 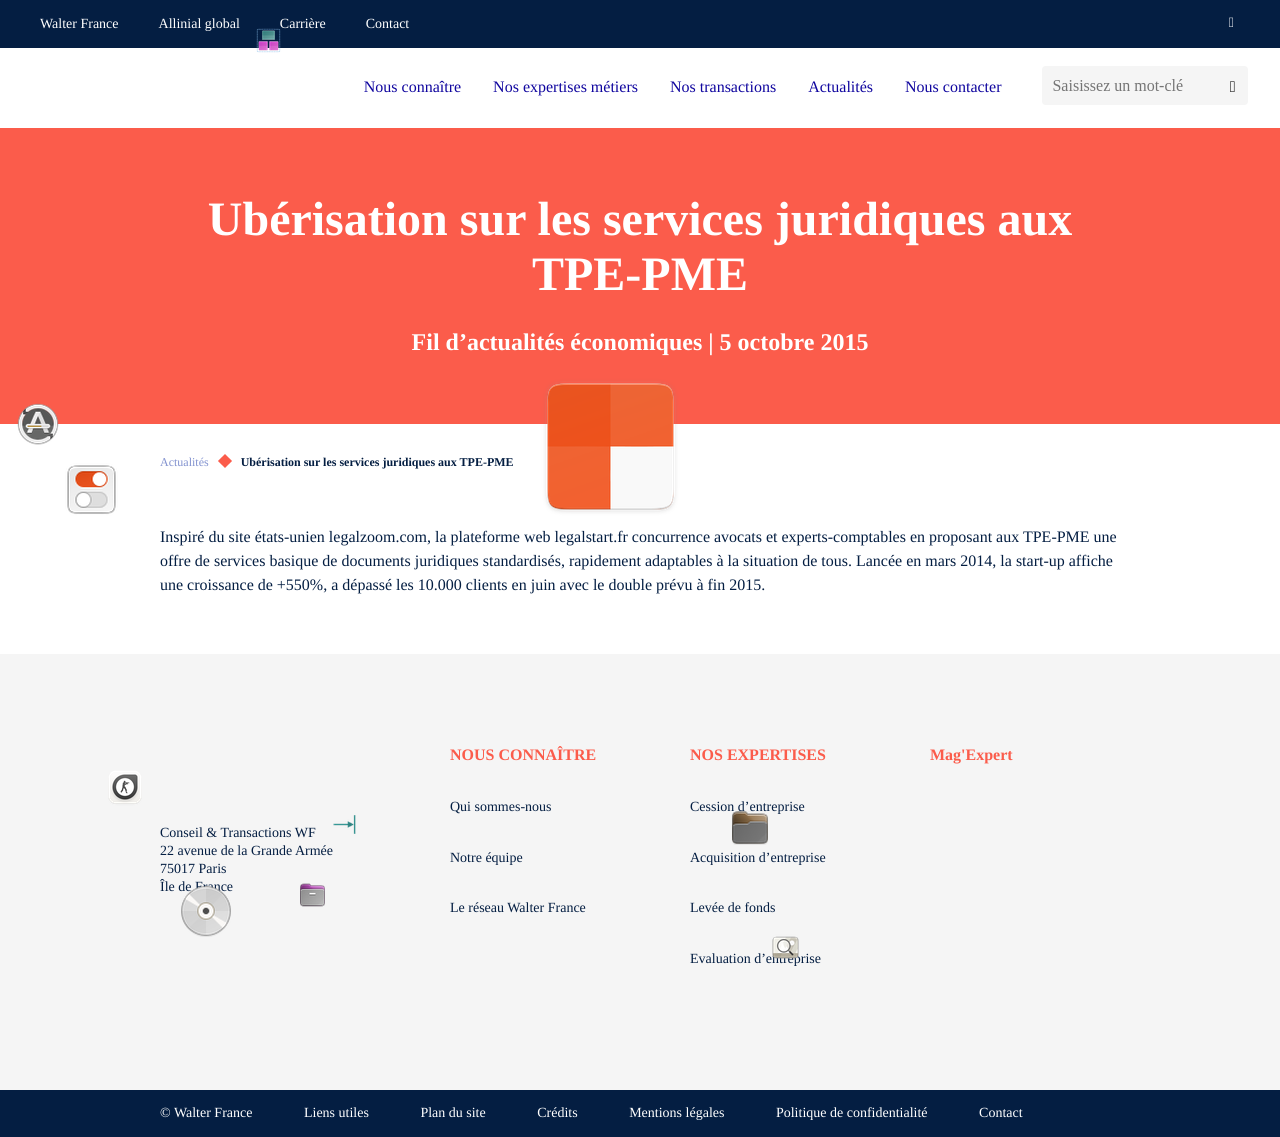 I want to click on indicates a rewritable CD-RW disc, so click(x=206, y=911).